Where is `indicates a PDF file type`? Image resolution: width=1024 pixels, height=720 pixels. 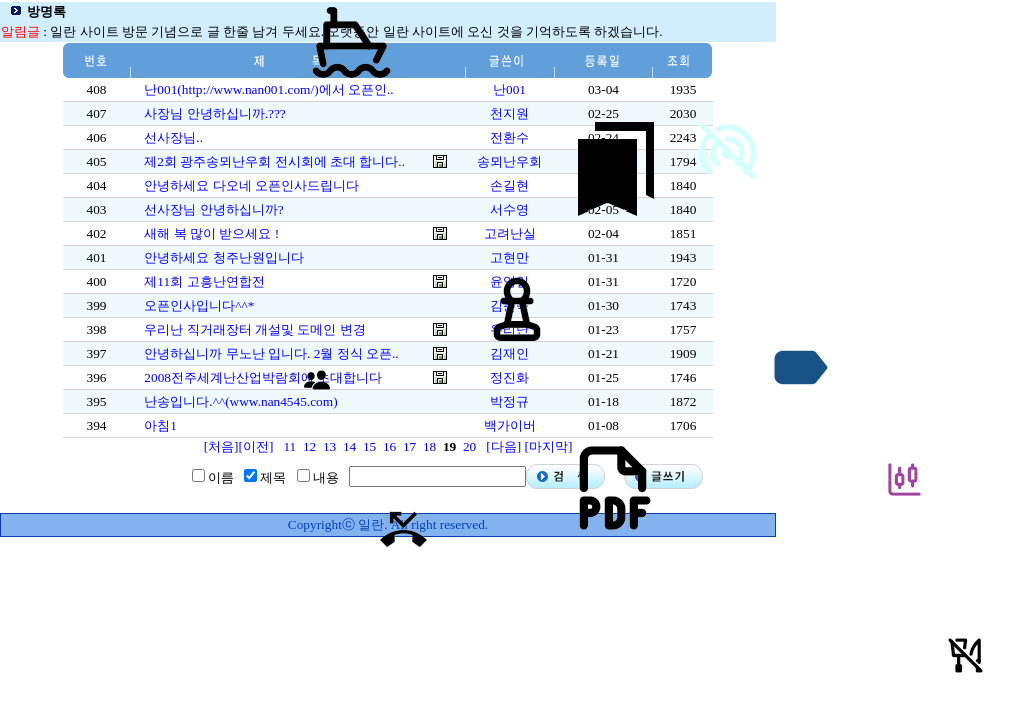
indicates a PDF file type is located at coordinates (613, 488).